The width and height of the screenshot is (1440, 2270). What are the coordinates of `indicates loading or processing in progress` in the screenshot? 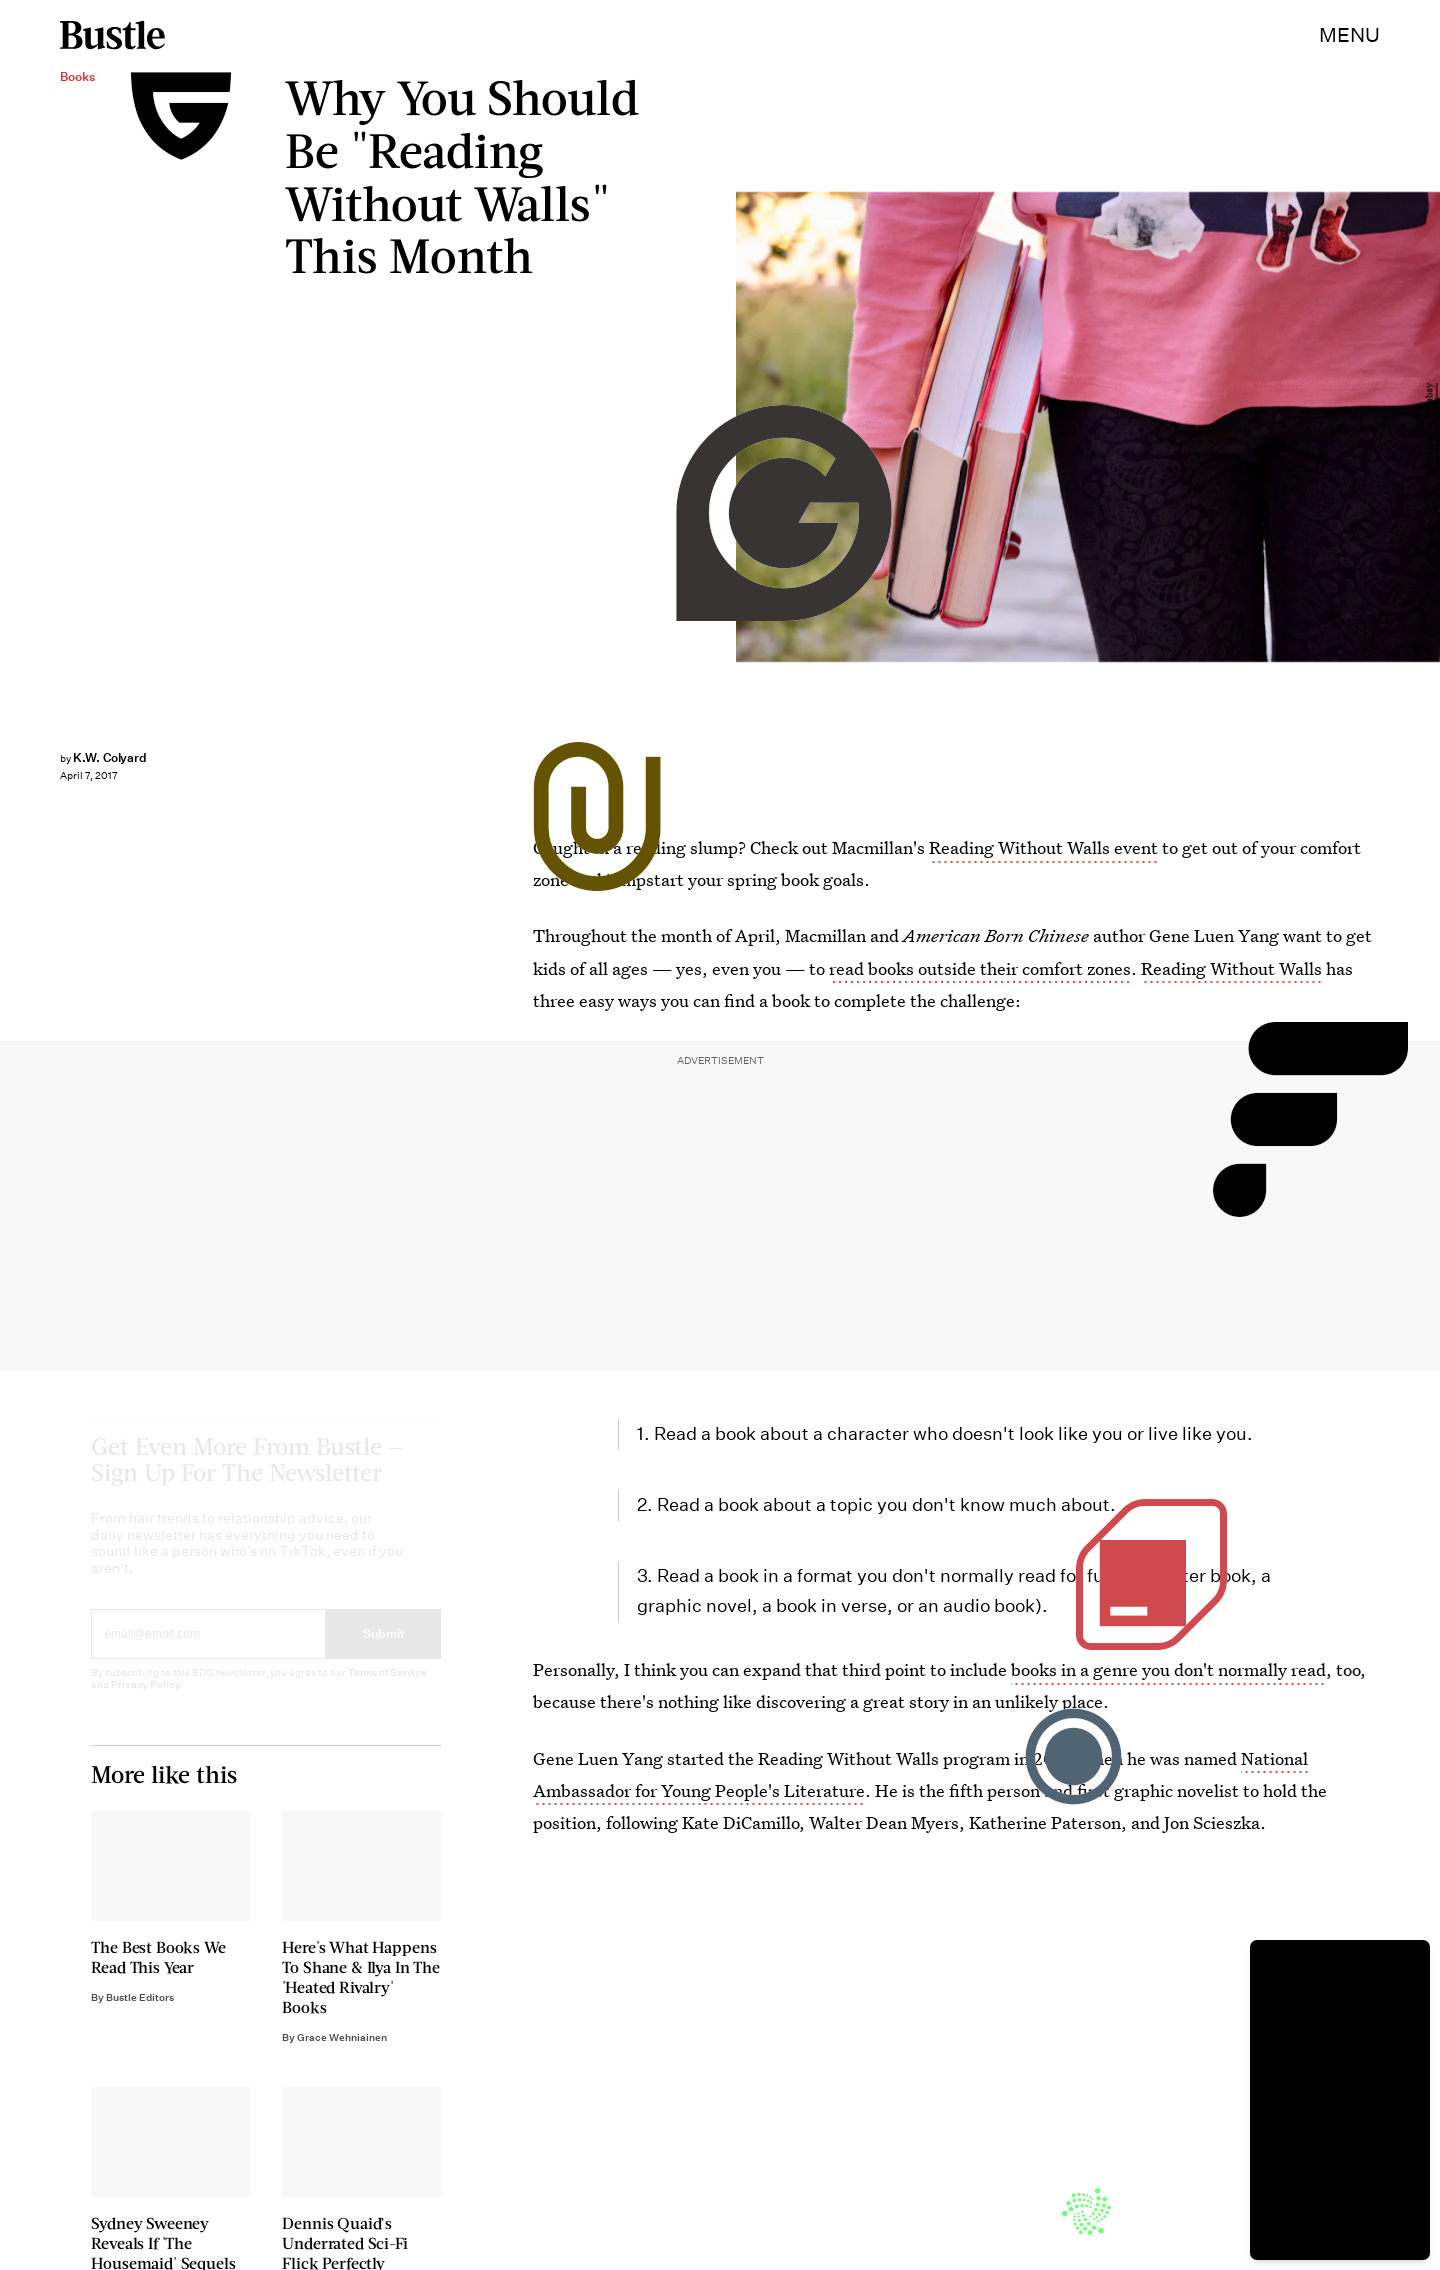 It's located at (1073, 1756).